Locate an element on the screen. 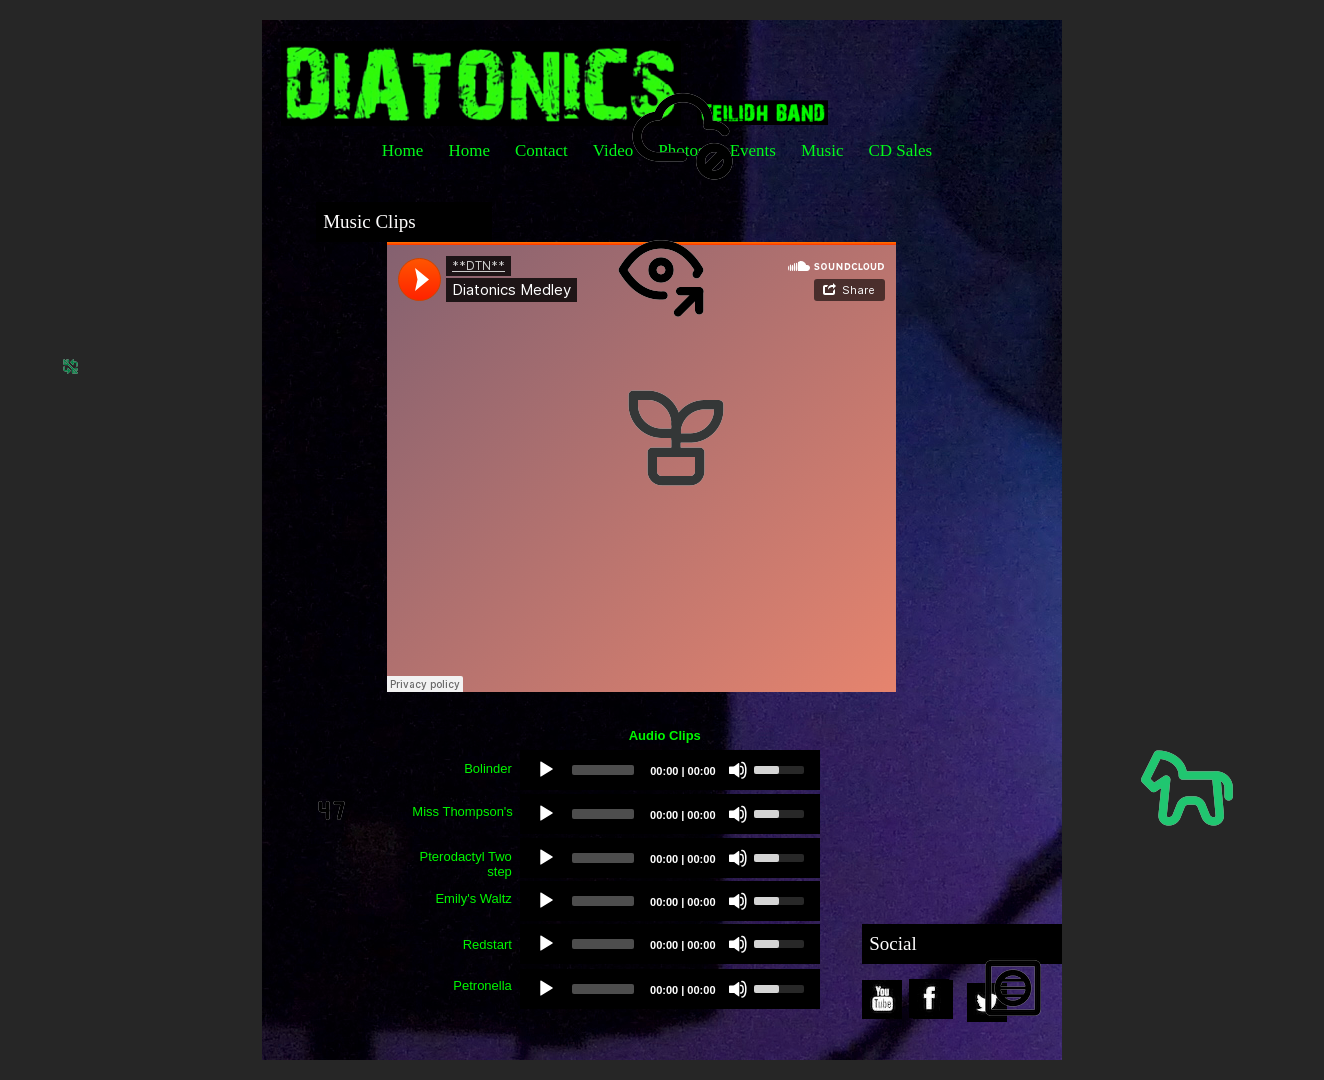  access heating and cooling controls is located at coordinates (1013, 988).